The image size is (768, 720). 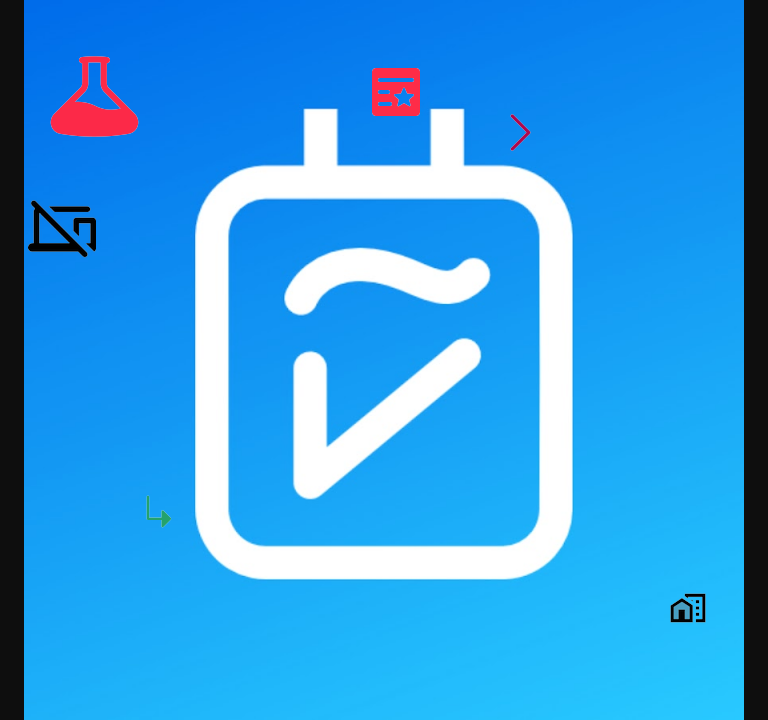 I want to click on view your favorites list, so click(x=396, y=92).